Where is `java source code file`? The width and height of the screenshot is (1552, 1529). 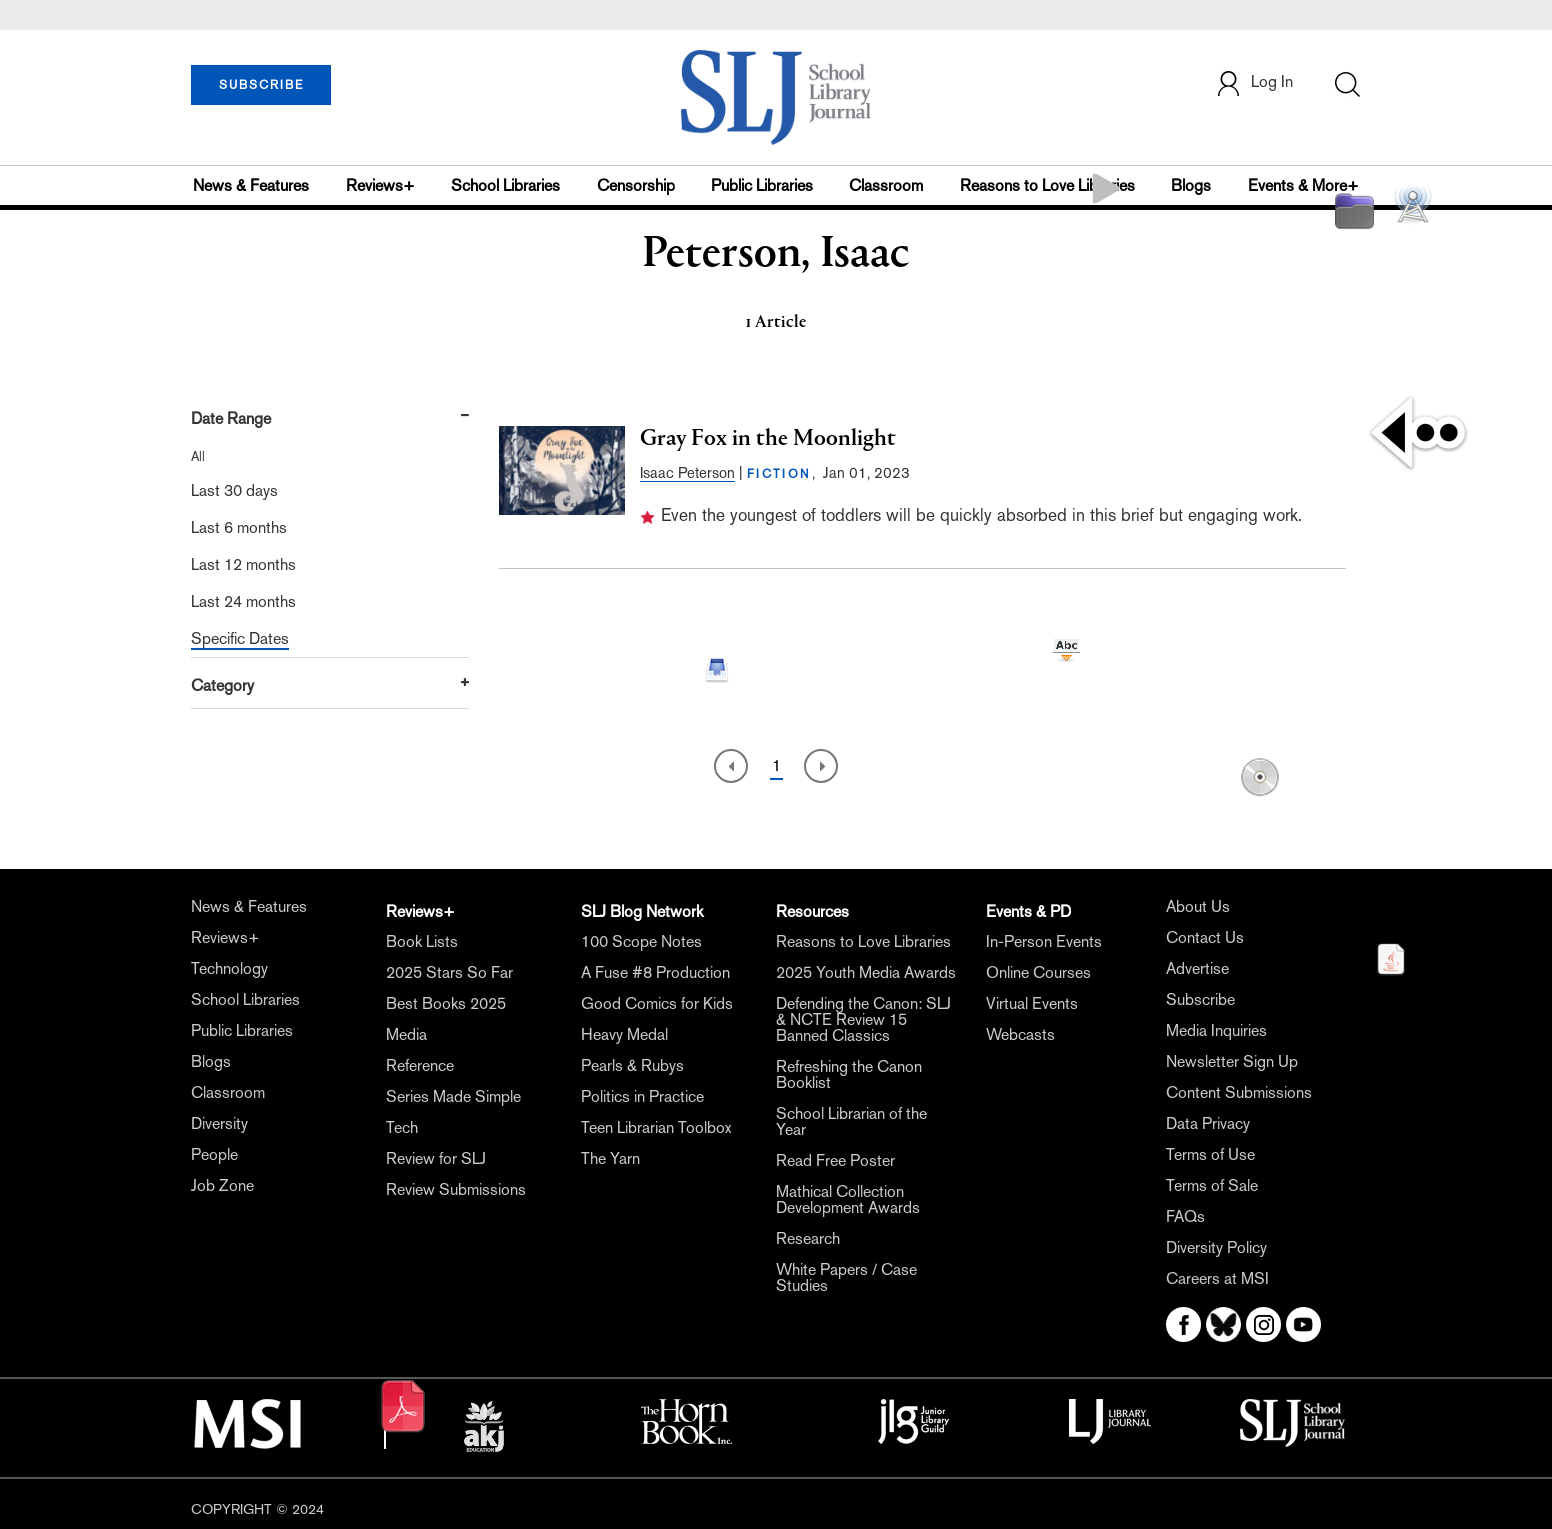
java source code file is located at coordinates (1391, 959).